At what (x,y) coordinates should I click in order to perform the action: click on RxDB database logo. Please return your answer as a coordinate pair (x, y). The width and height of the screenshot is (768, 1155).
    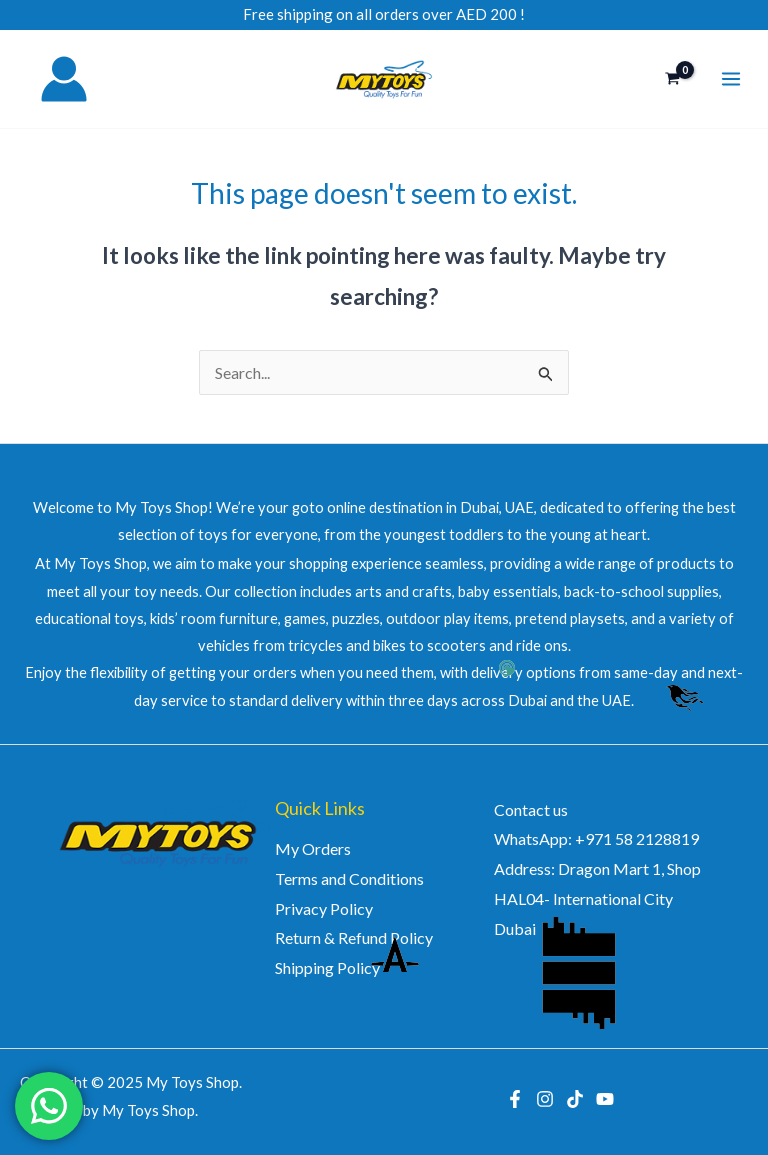
    Looking at the image, I should click on (579, 973).